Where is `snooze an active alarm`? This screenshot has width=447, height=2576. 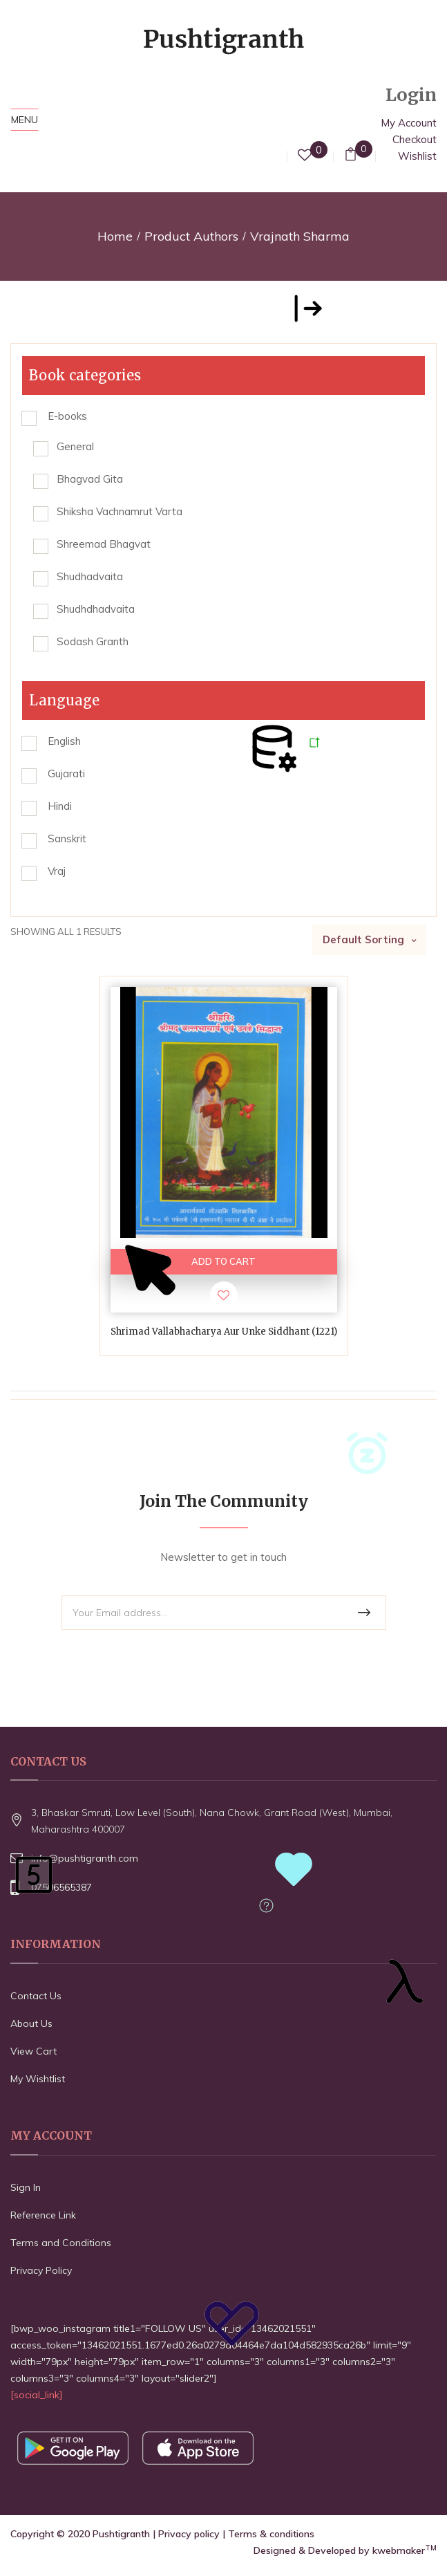
snooze an active alarm is located at coordinates (367, 1453).